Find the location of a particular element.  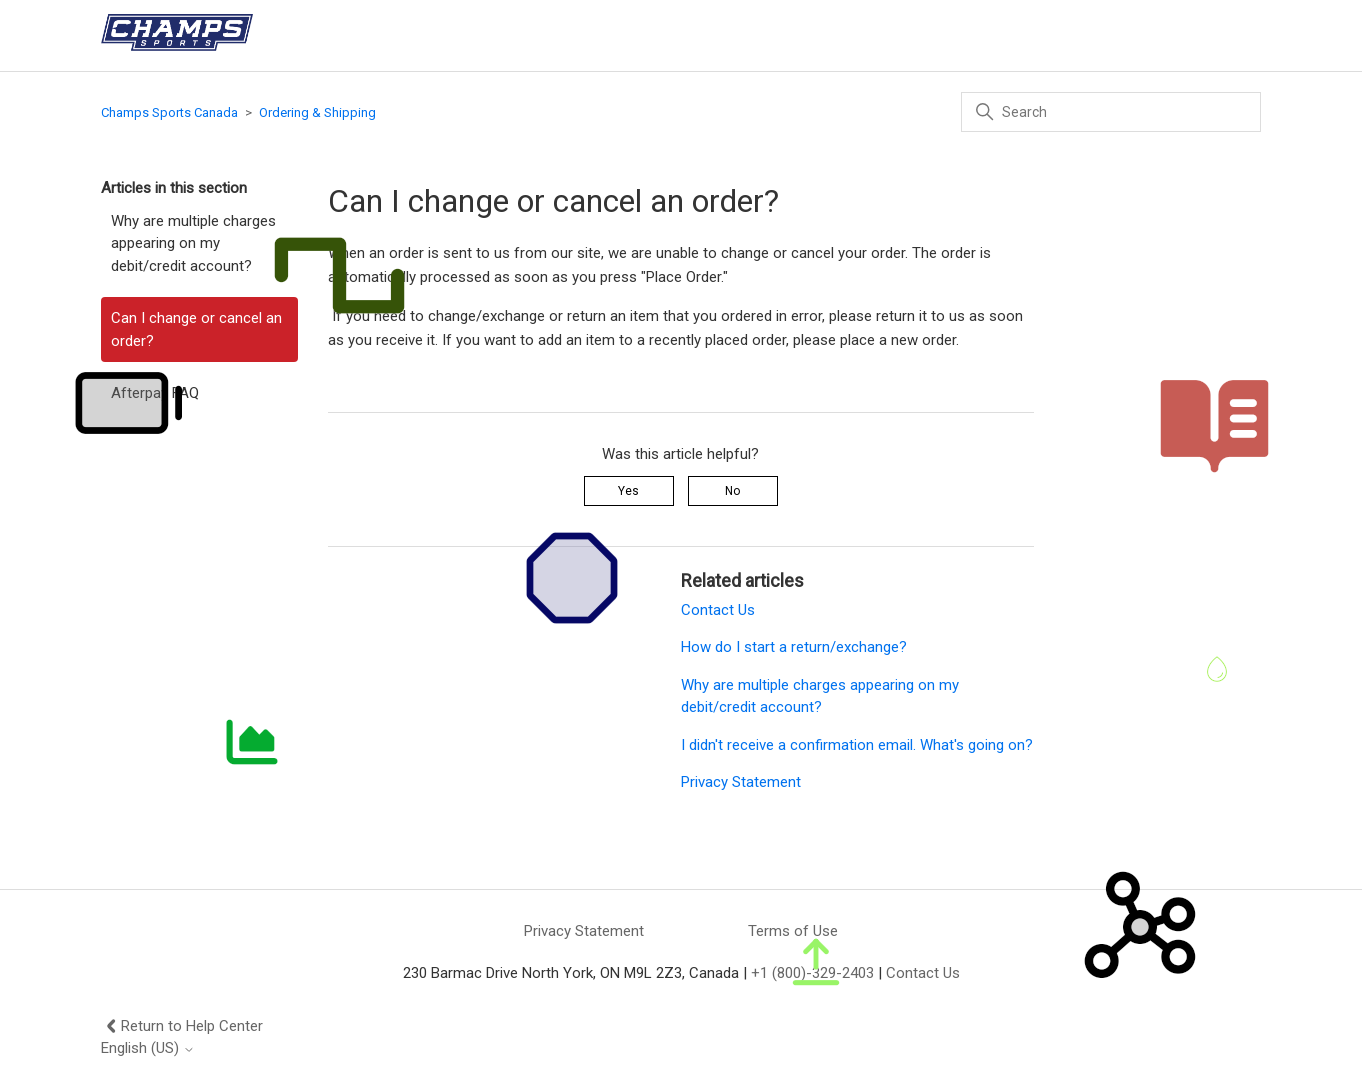

open reading mode or e-reader is located at coordinates (1214, 418).